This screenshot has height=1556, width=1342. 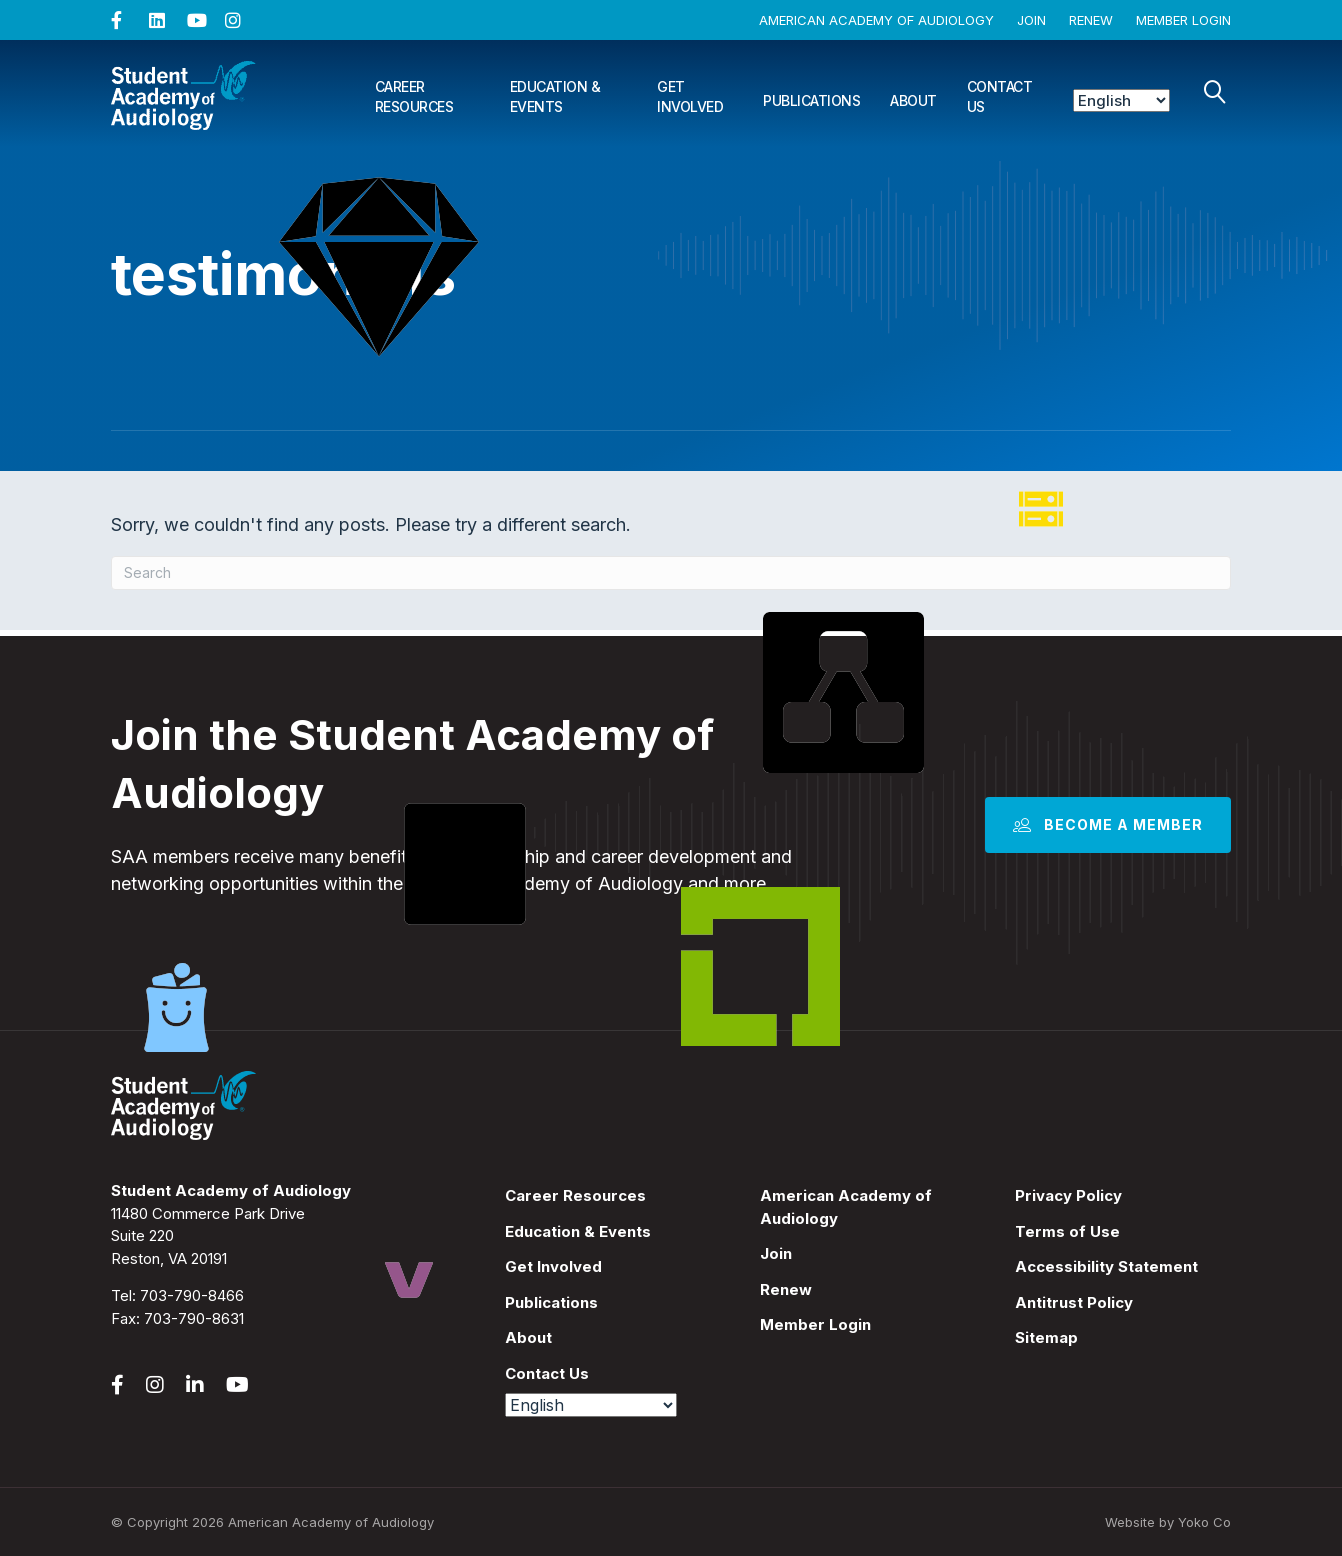 What do you see at coordinates (379, 267) in the screenshot?
I see `open Sketch design app` at bounding box center [379, 267].